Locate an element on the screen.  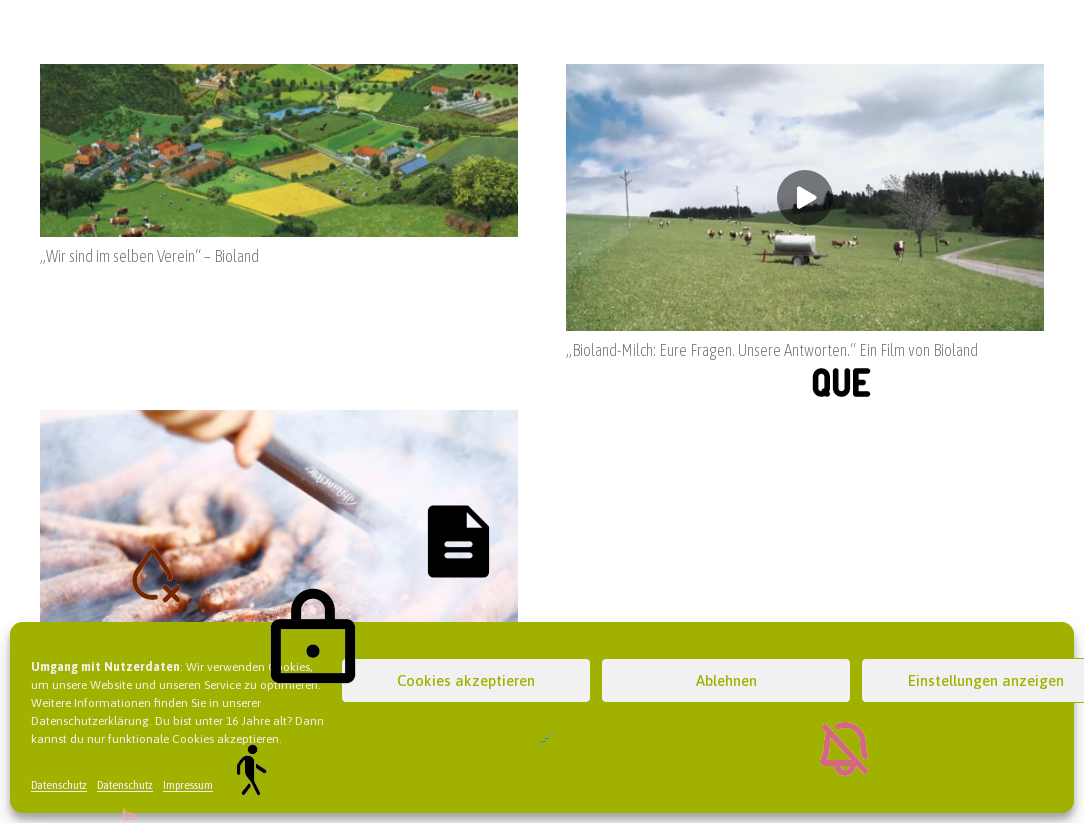
disable water or liquid-related feature is located at coordinates (152, 574).